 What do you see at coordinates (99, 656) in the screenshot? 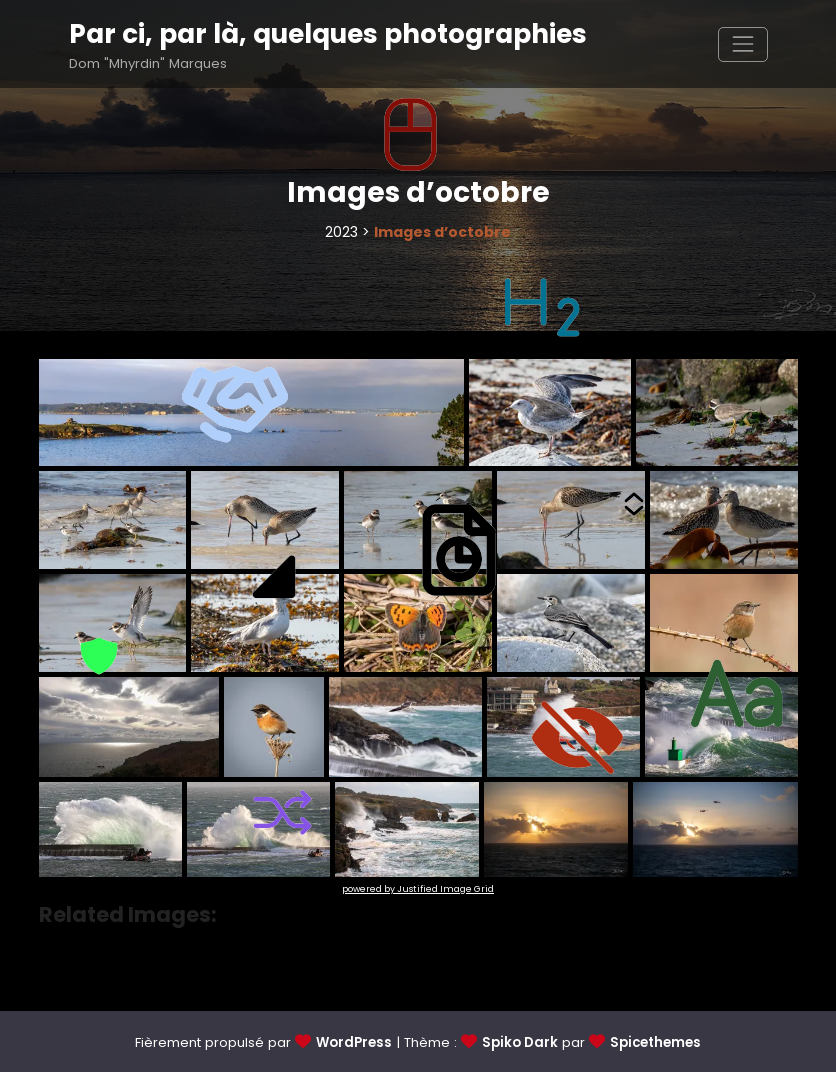
I see `access security settings` at bounding box center [99, 656].